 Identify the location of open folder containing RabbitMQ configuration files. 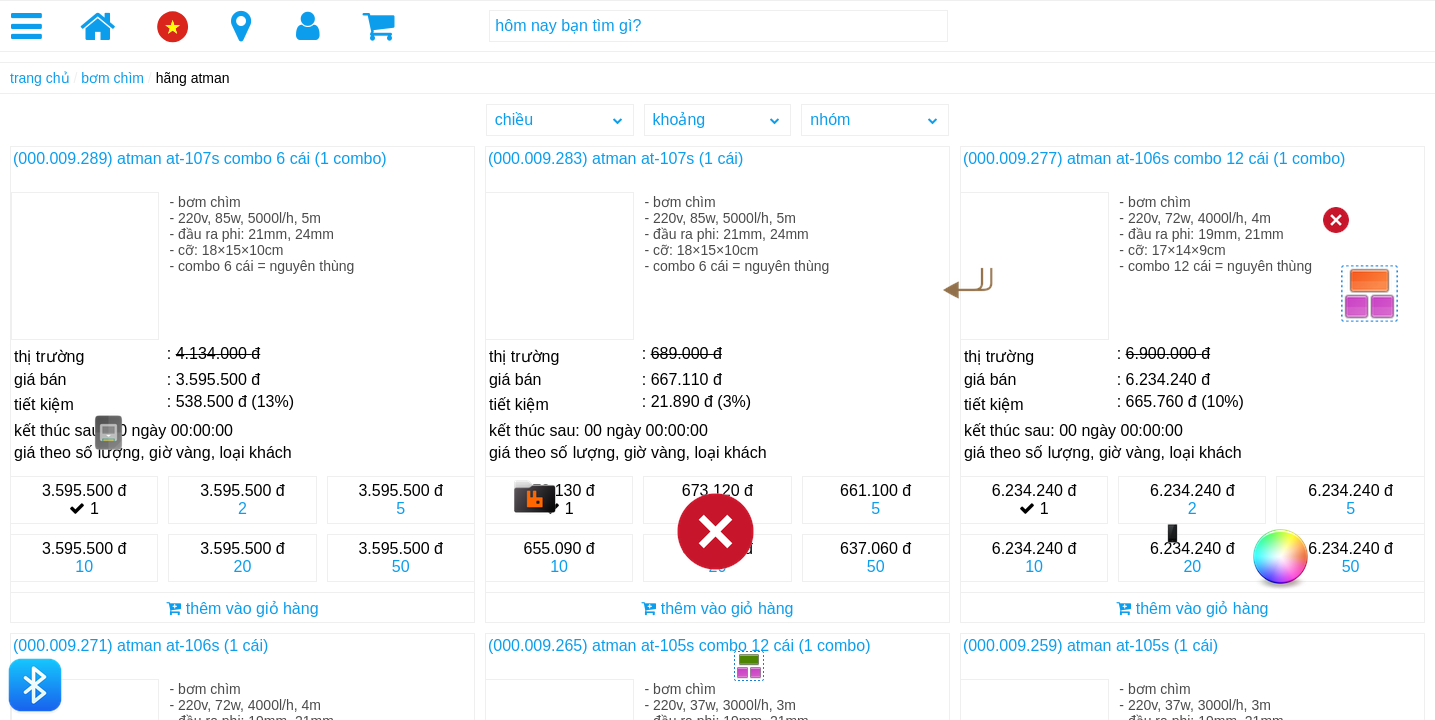
(534, 497).